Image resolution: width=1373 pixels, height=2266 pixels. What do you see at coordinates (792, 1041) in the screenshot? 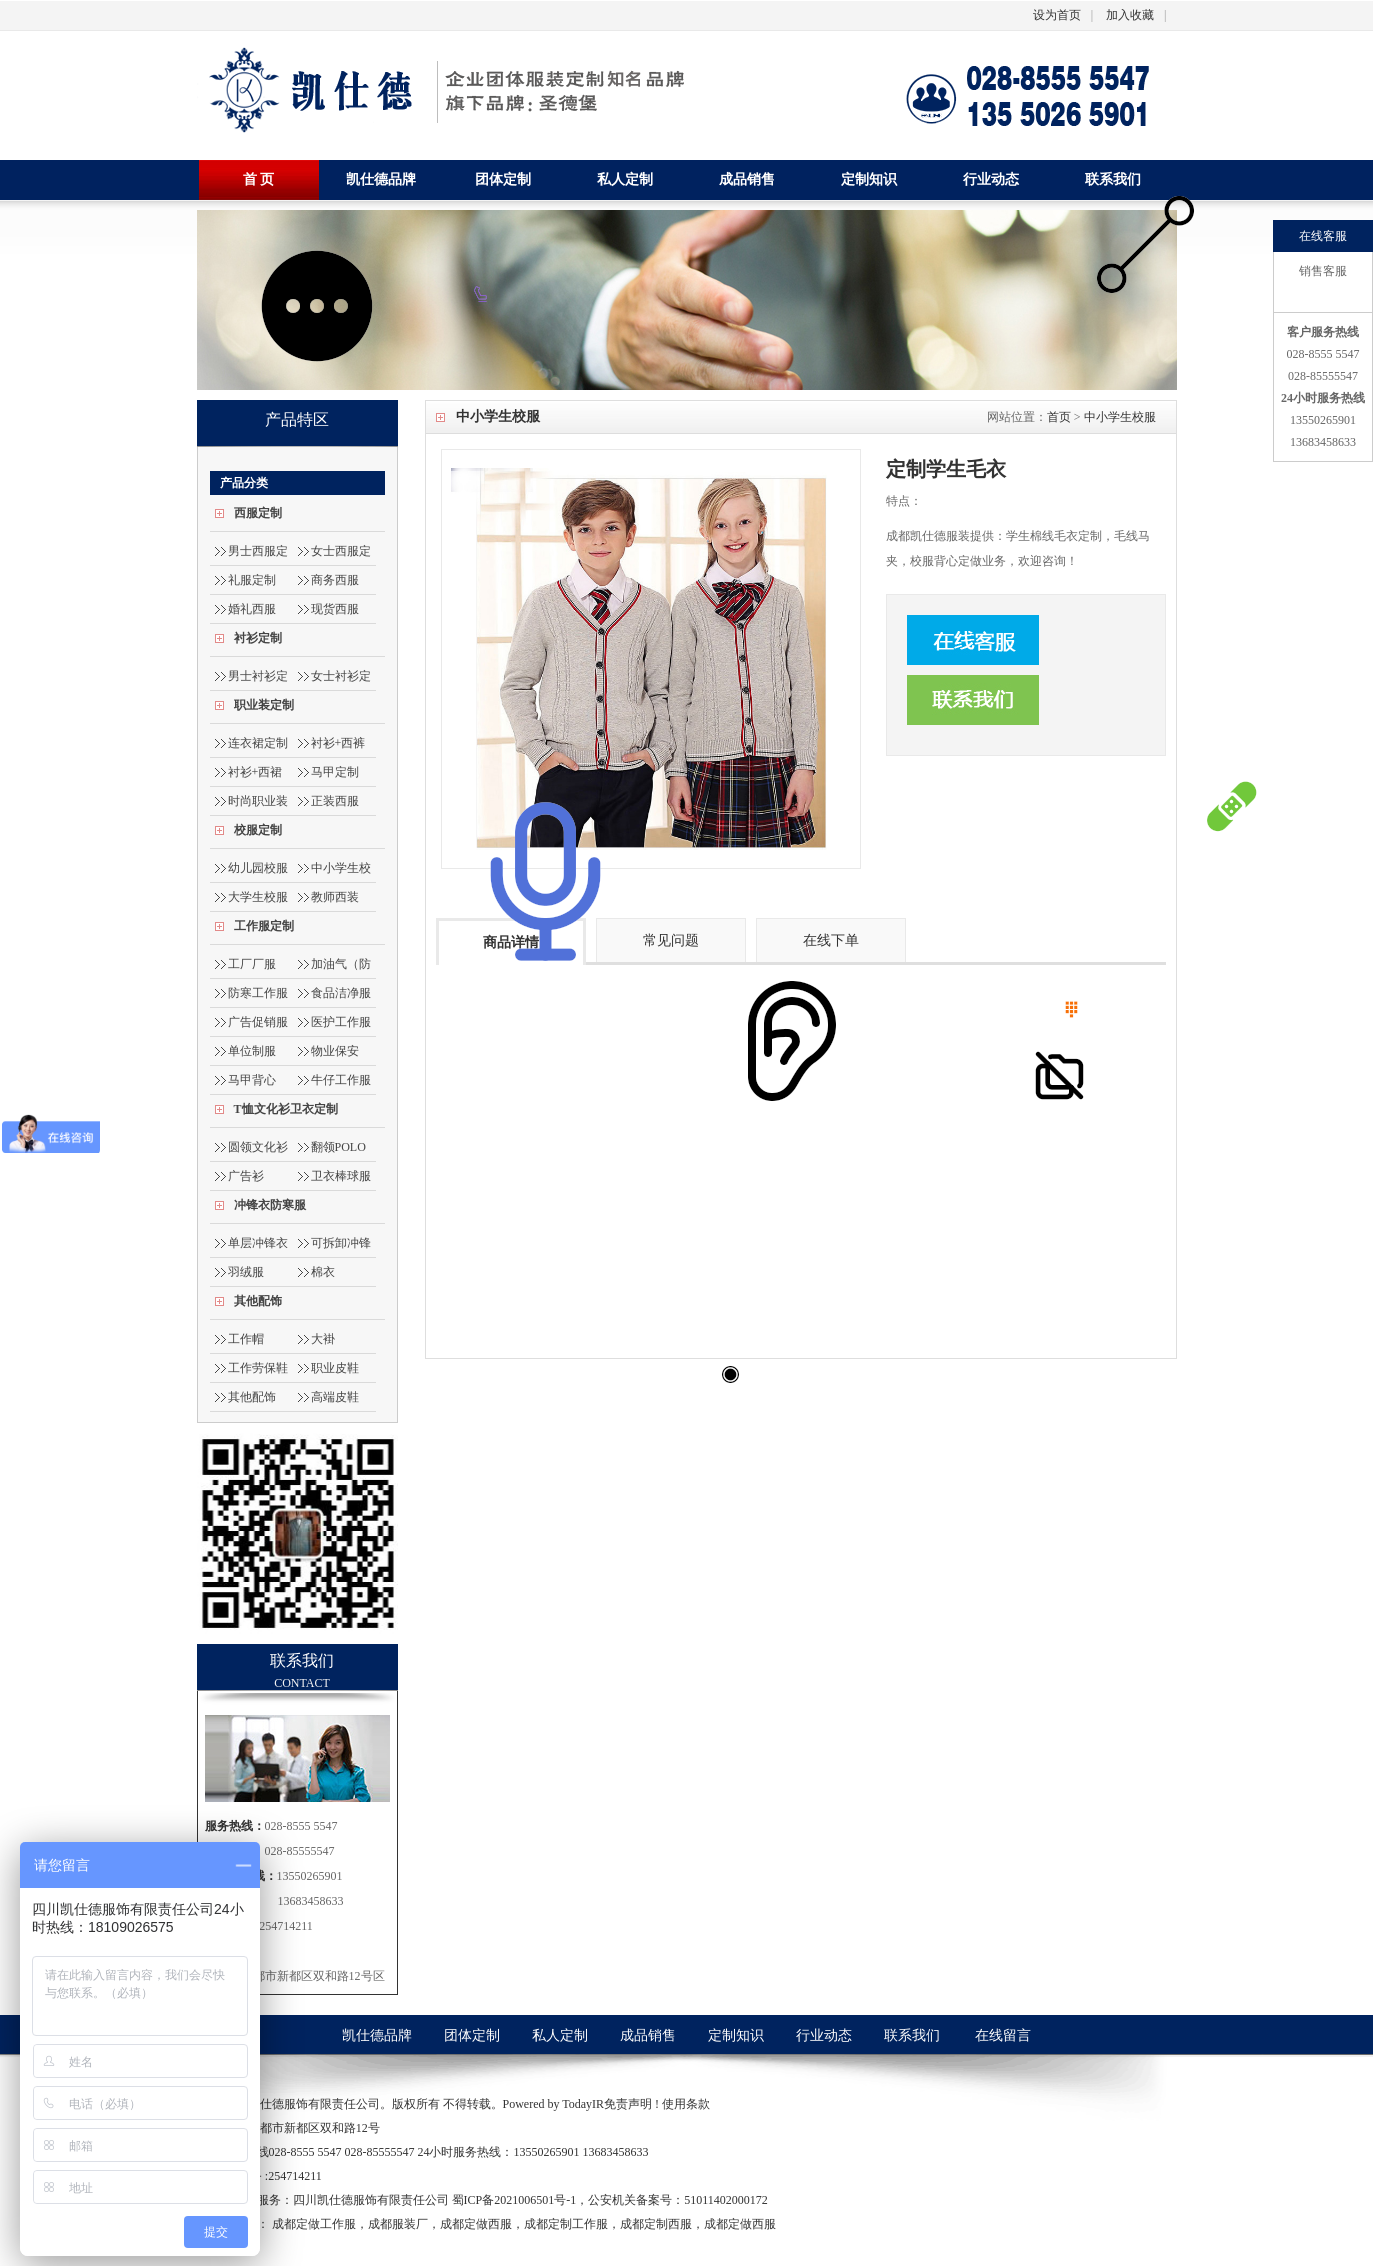
I see `accessibility settings for hearing features` at bounding box center [792, 1041].